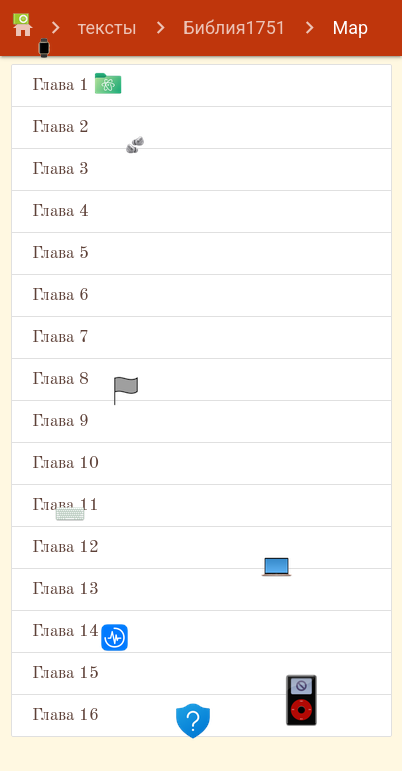 The width and height of the screenshot is (402, 771). Describe the element at coordinates (301, 700) in the screenshot. I see `iPod device with sync disabled or unavailable` at that location.